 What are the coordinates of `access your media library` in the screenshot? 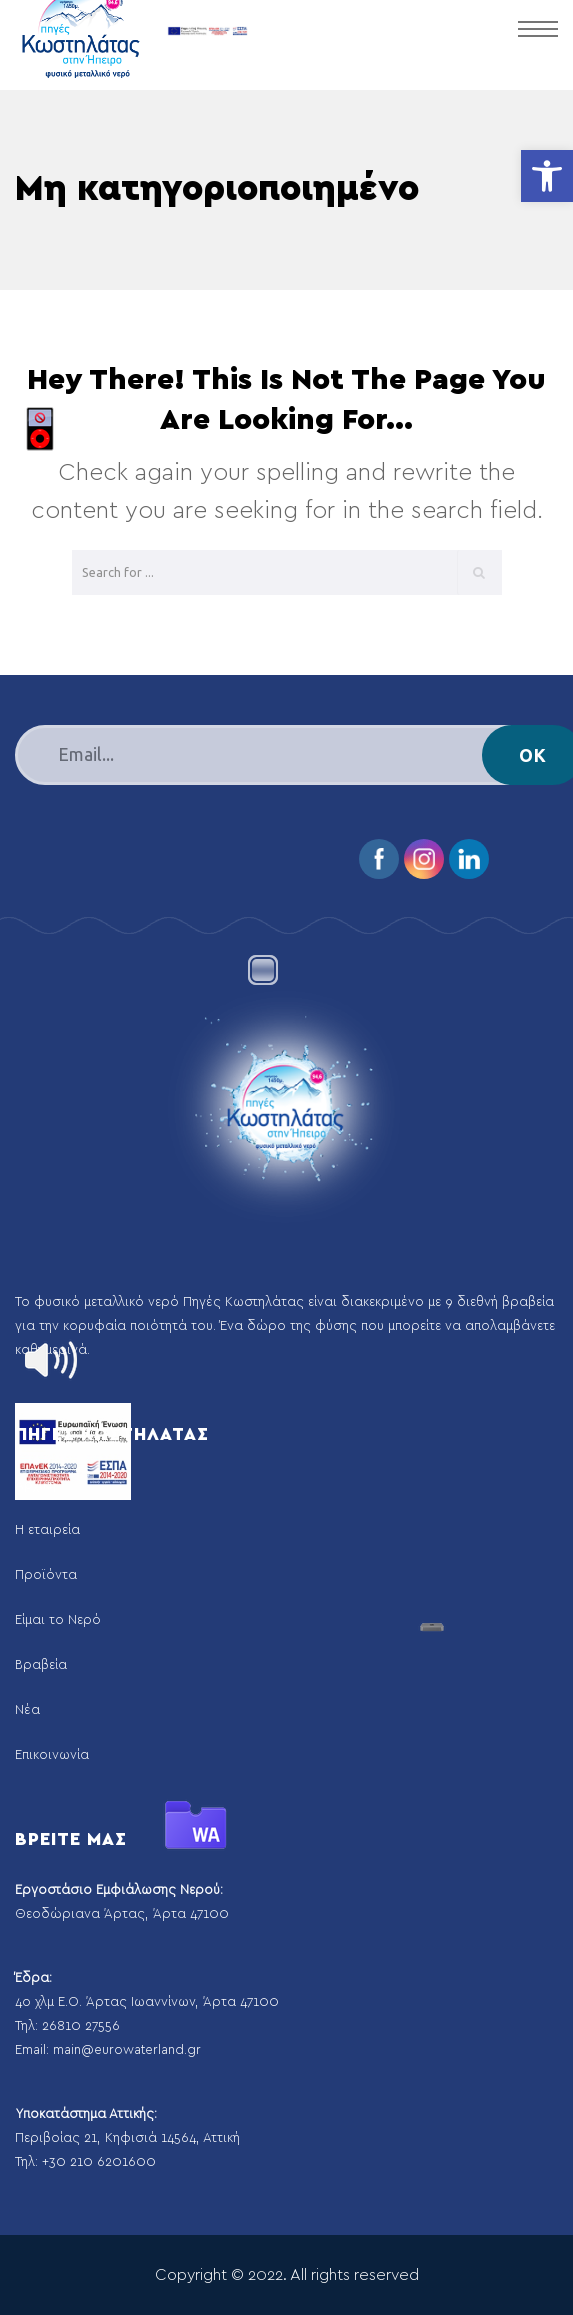 It's located at (263, 970).